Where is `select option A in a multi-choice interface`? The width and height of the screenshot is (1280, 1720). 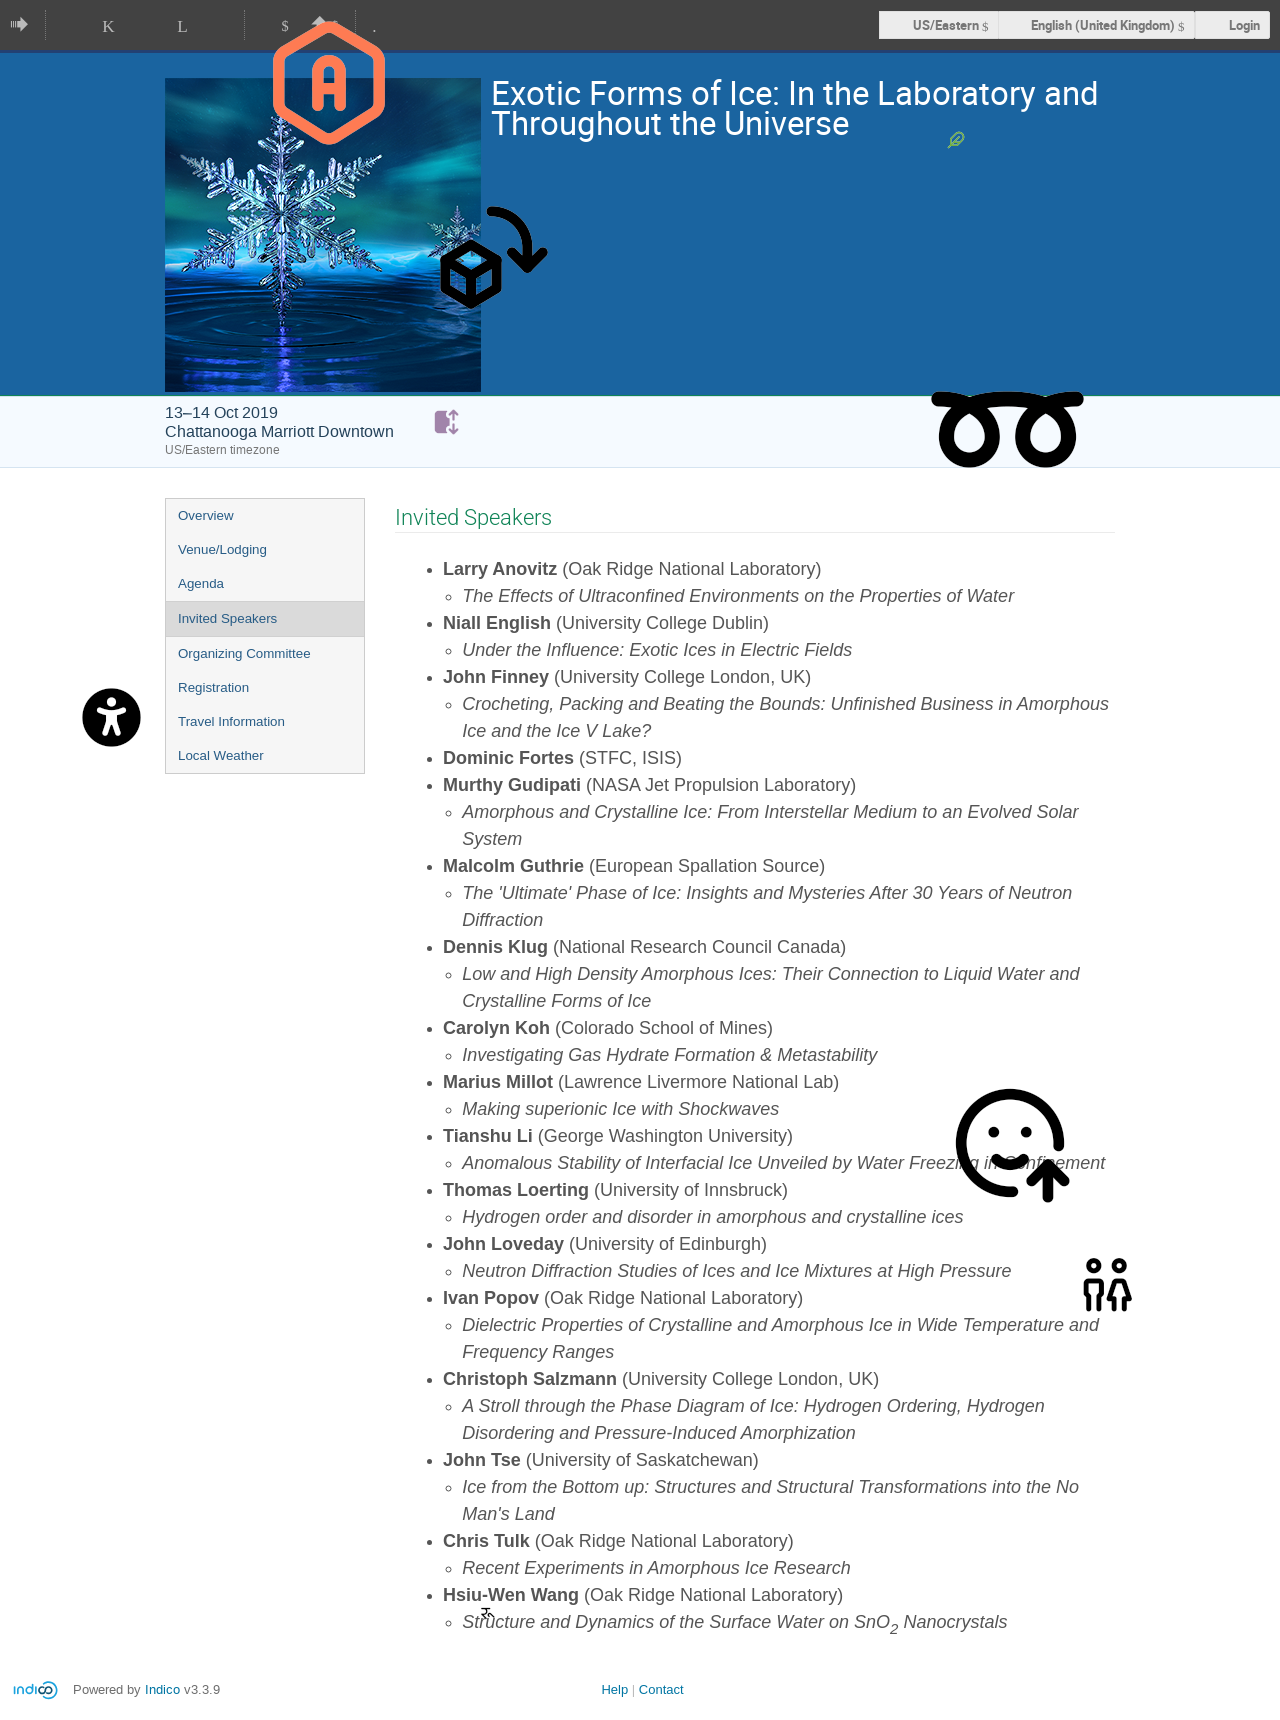 select option A in a multi-choice interface is located at coordinates (329, 83).